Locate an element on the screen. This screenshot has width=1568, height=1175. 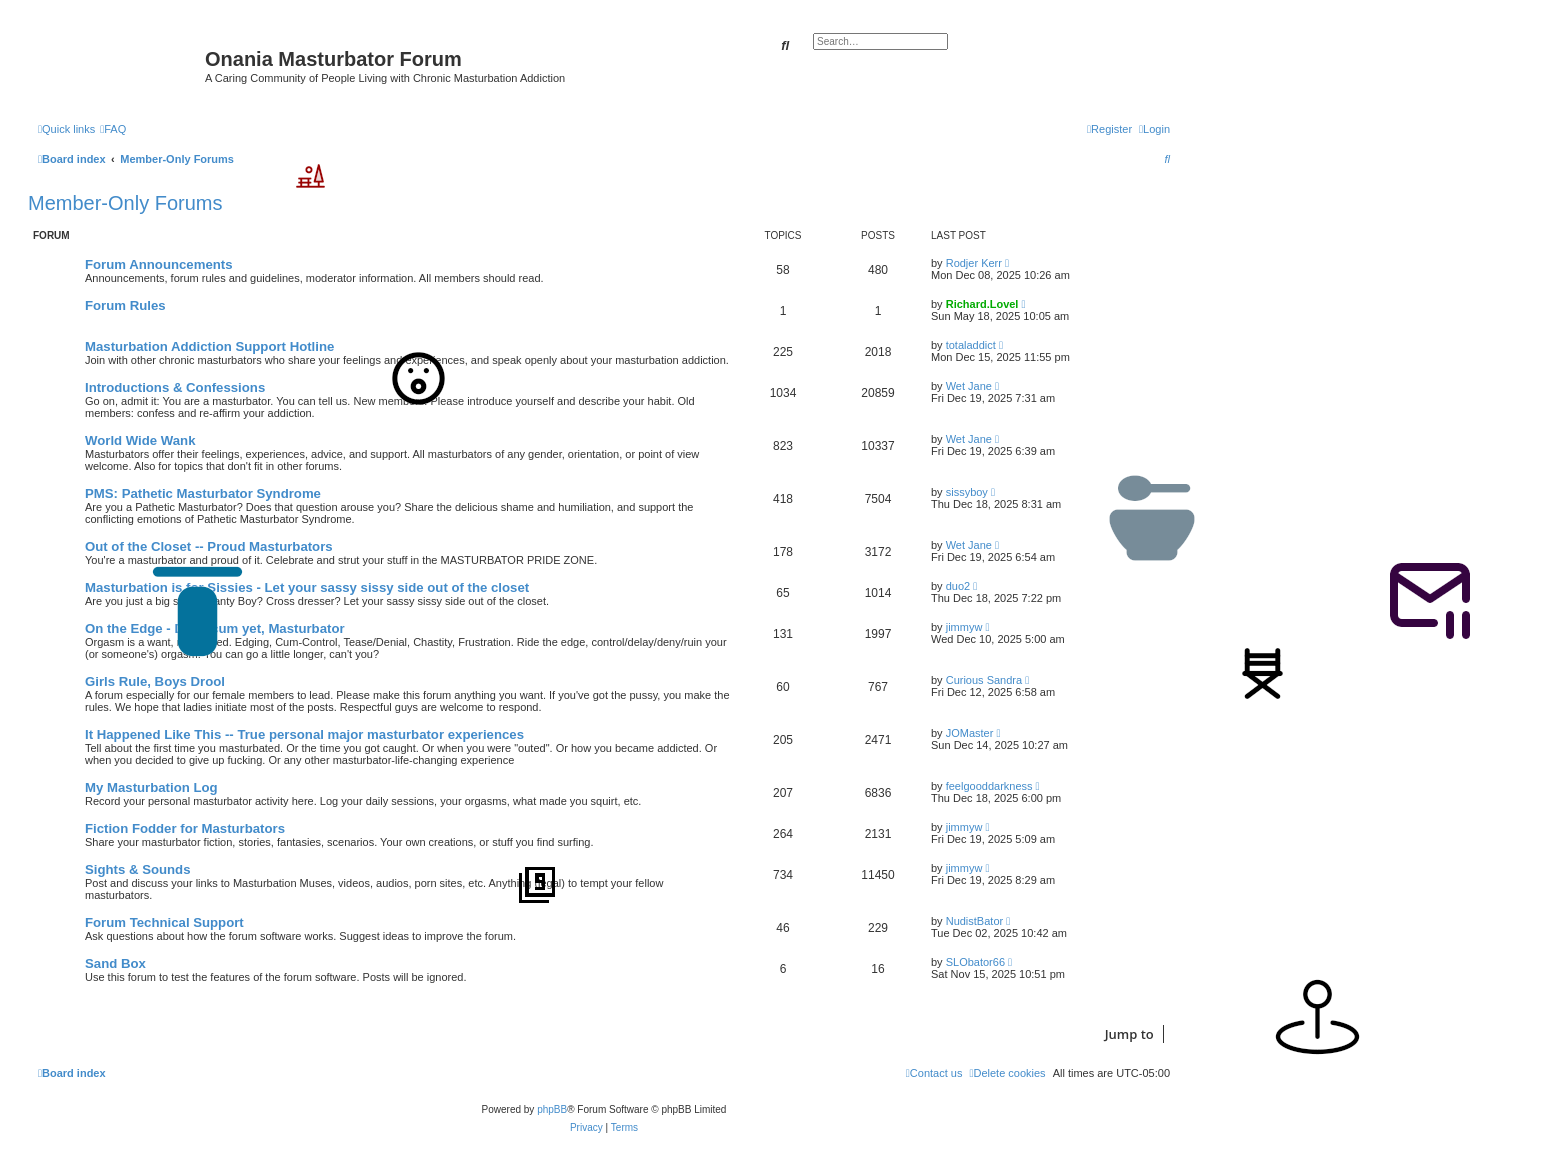
access director or filmmaker tools is located at coordinates (1262, 673).